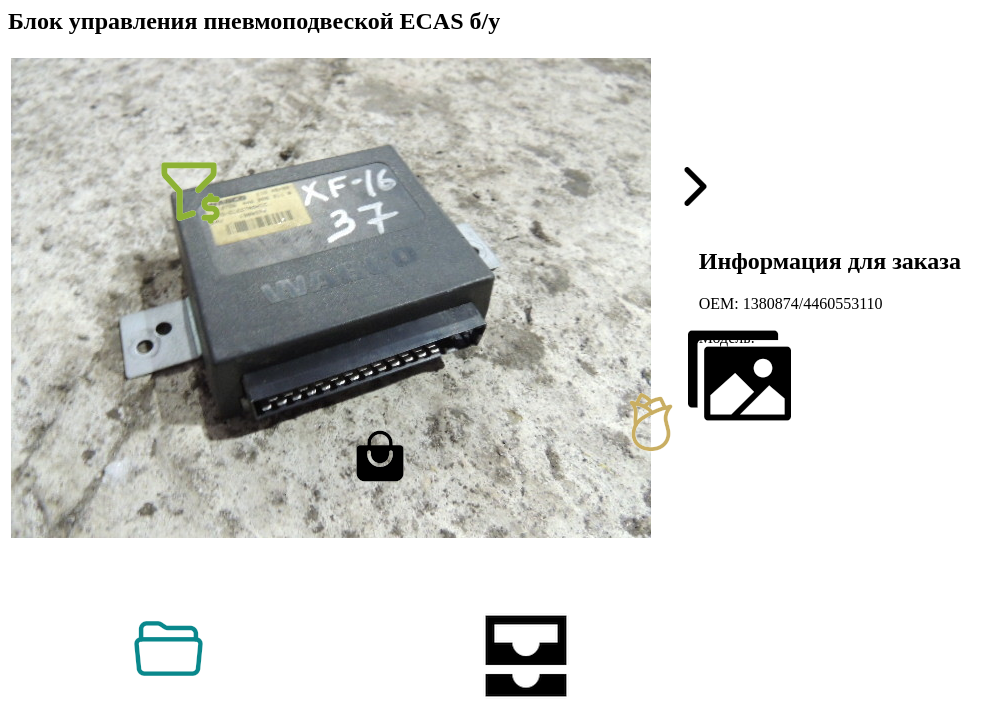 The image size is (990, 720). I want to click on view your shopping bag, so click(380, 456).